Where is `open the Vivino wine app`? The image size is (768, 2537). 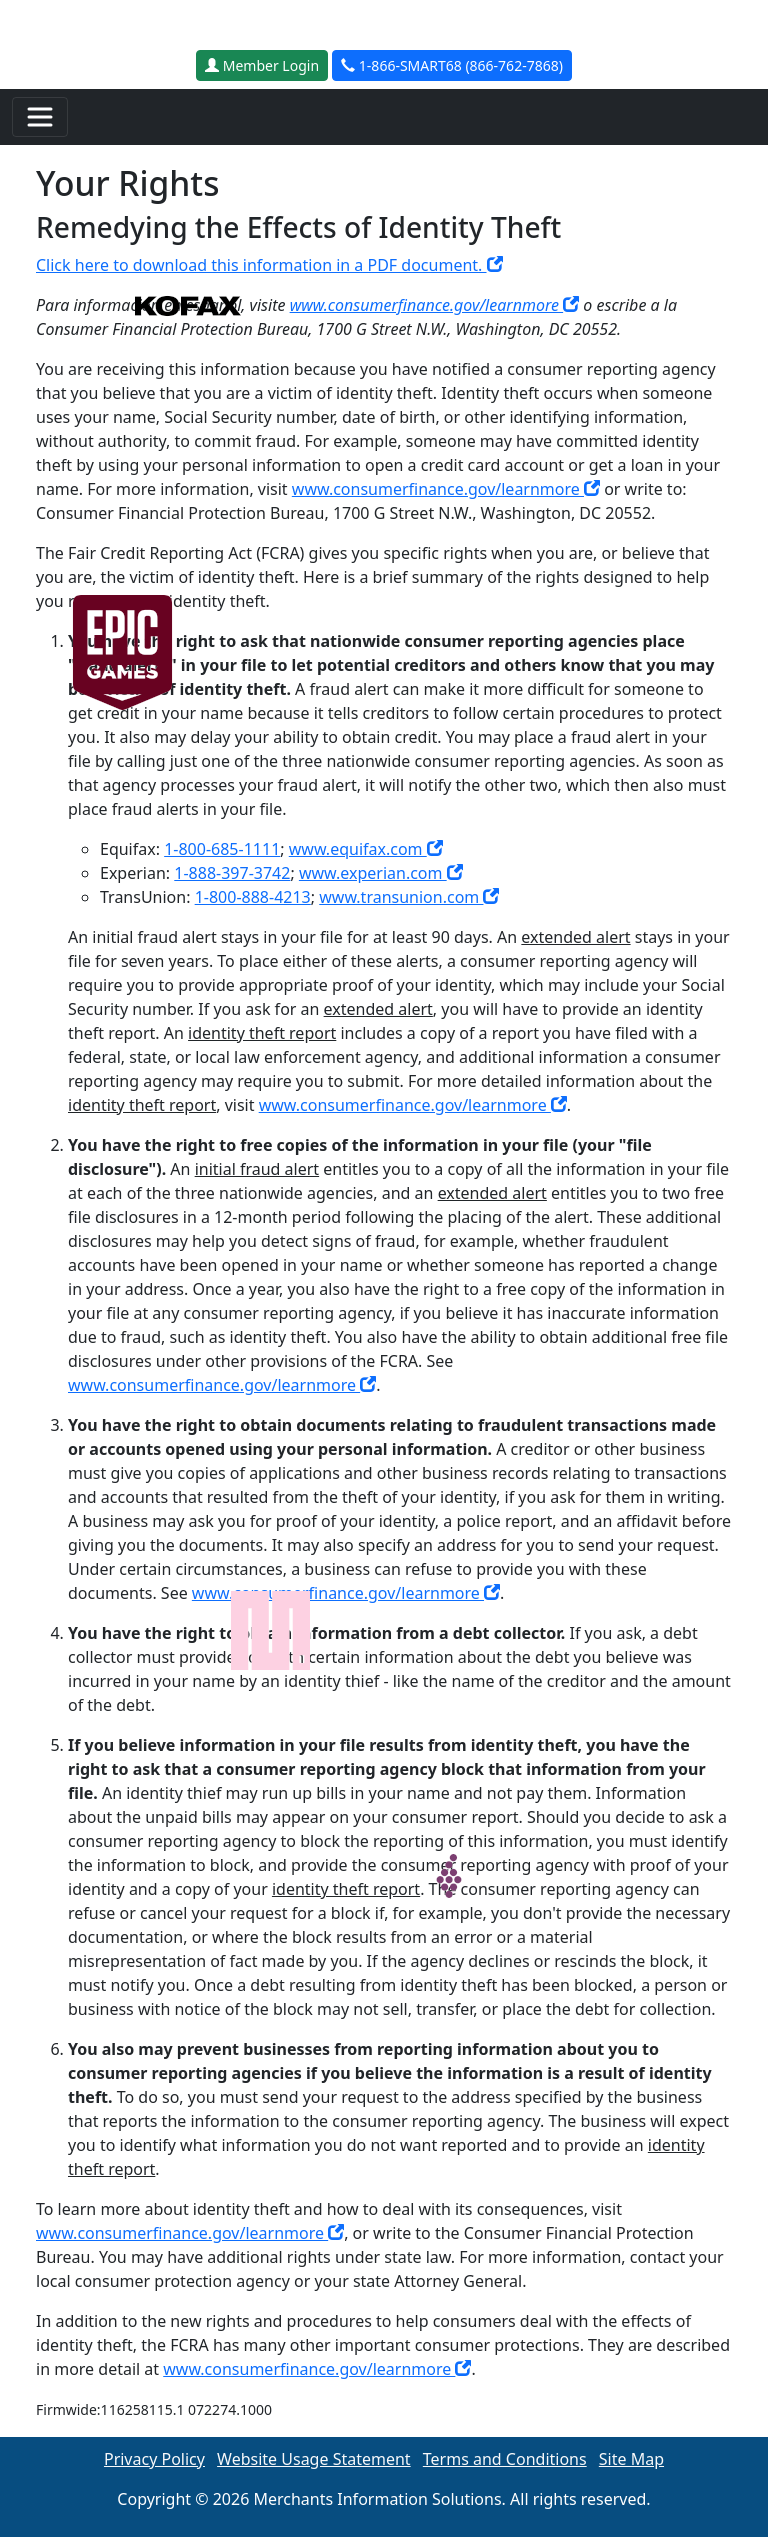
open the Vivino wine app is located at coordinates (449, 1876).